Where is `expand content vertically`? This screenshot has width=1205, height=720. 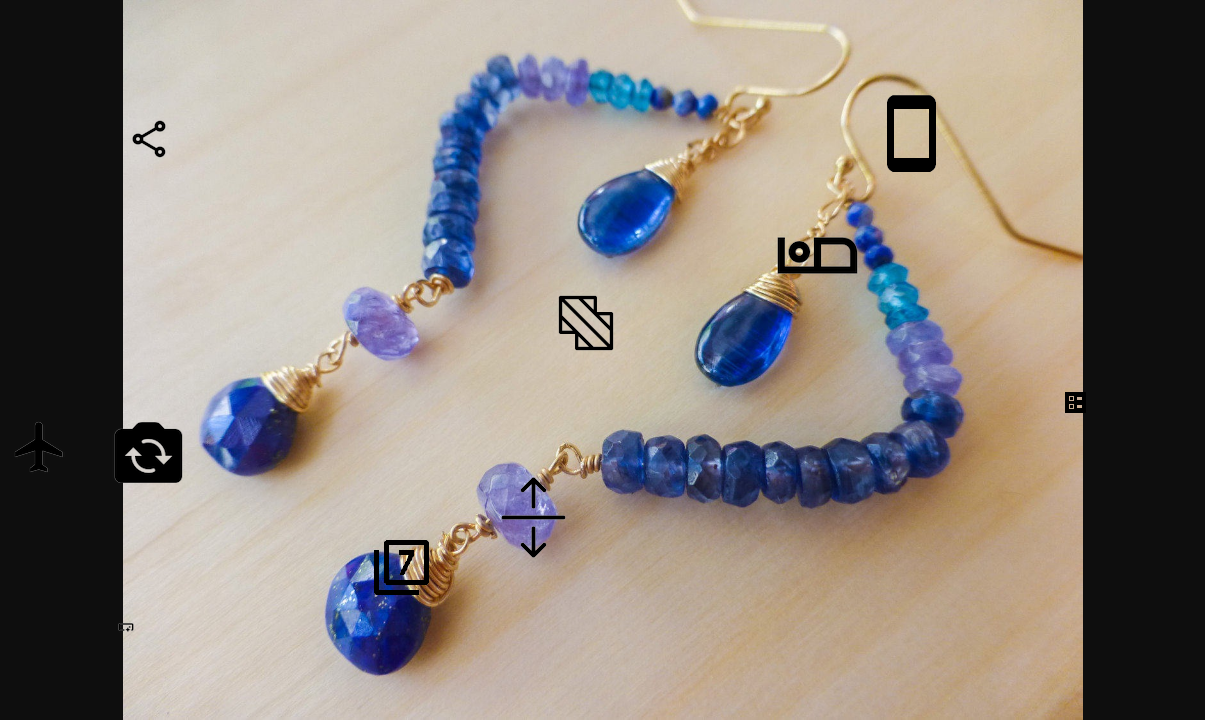 expand content vertically is located at coordinates (533, 517).